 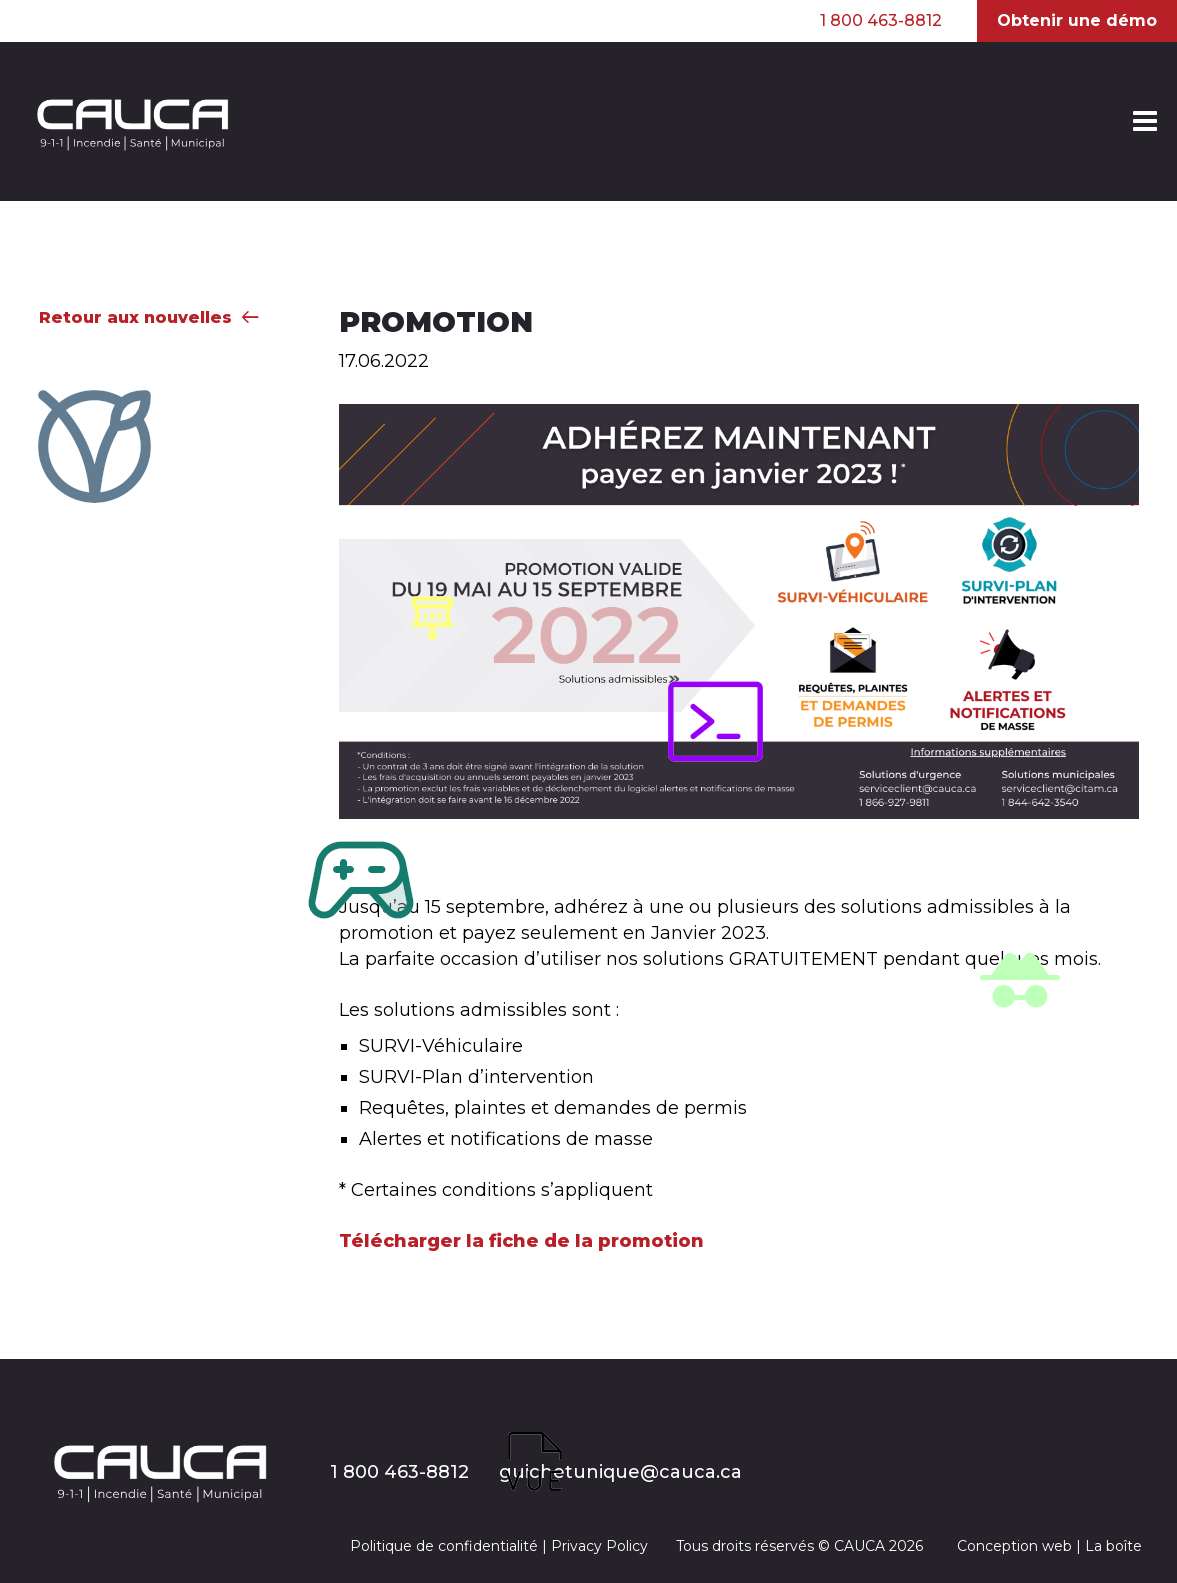 What do you see at coordinates (361, 880) in the screenshot?
I see `access games or gaming section` at bounding box center [361, 880].